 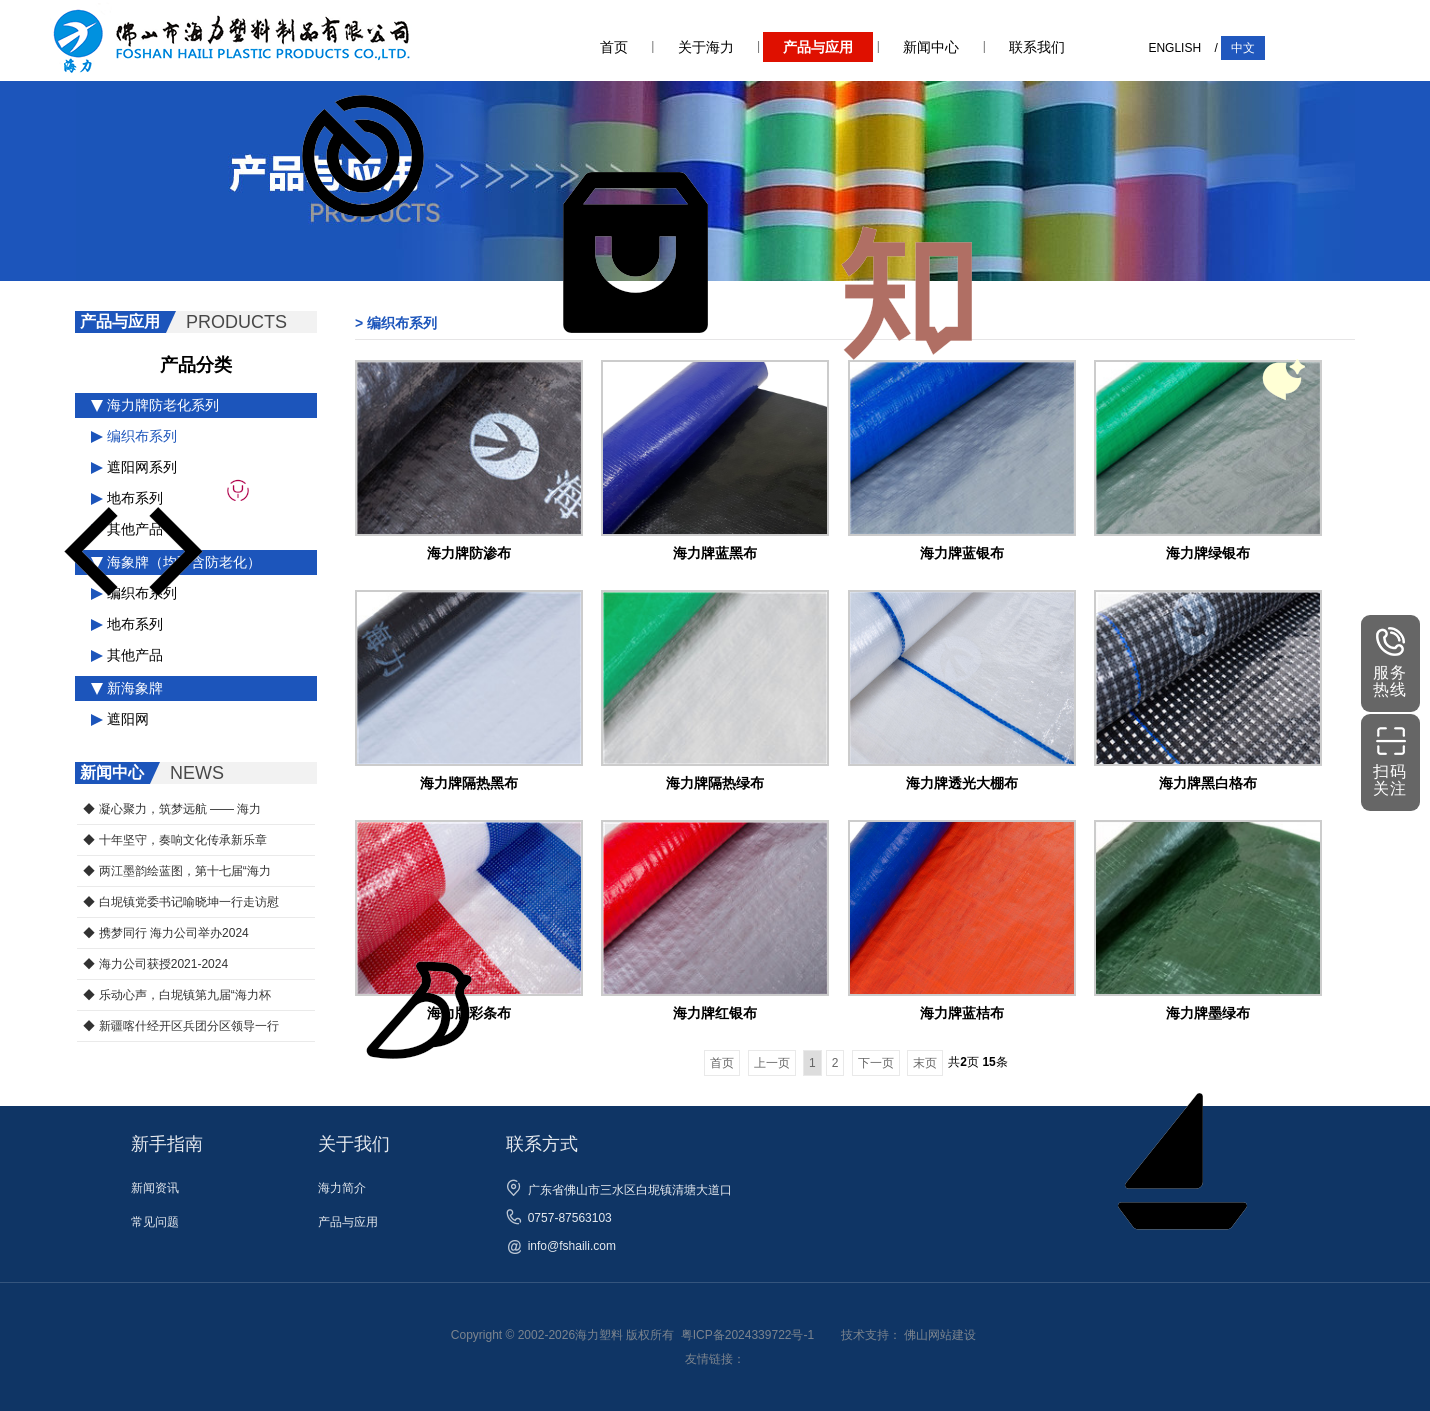 What do you see at coordinates (1282, 380) in the screenshot?
I see `start a conversation with AI assistant` at bounding box center [1282, 380].